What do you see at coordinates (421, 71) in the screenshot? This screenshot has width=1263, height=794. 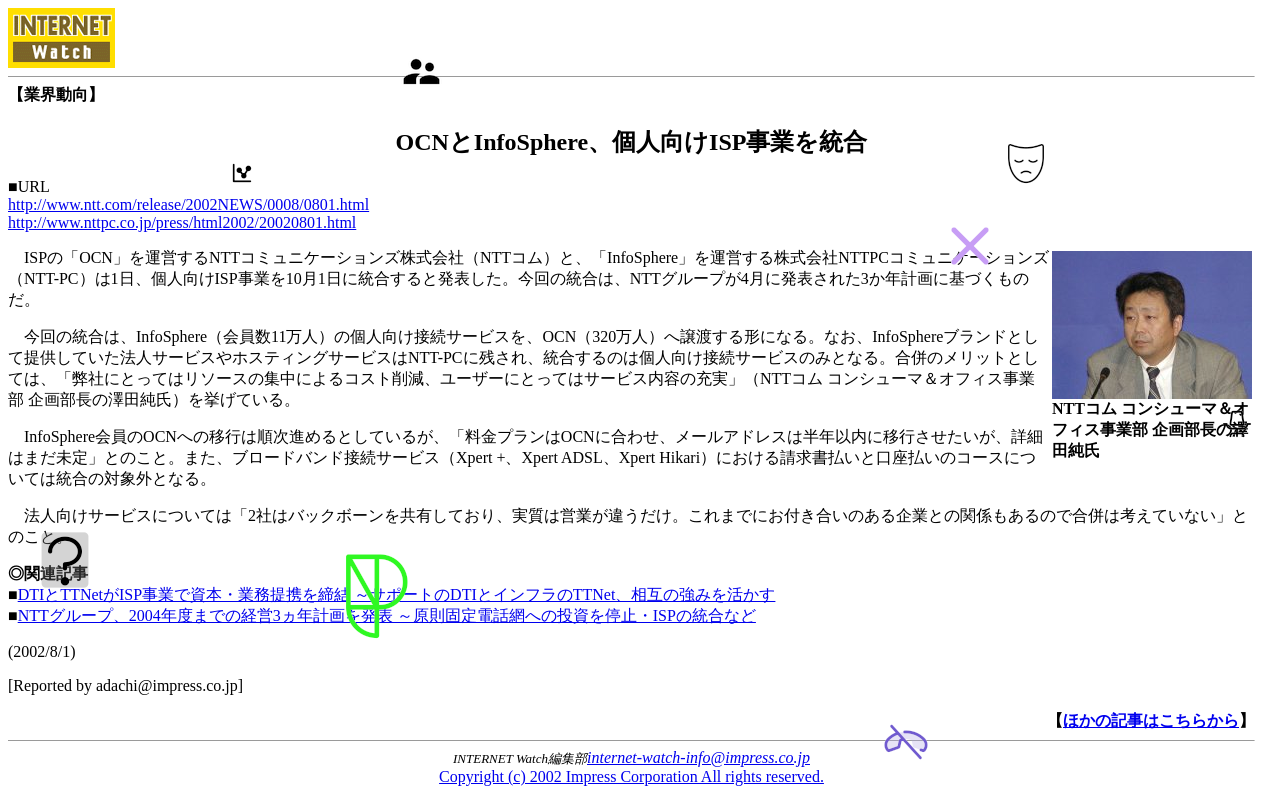 I see `manage team members or user accounts` at bounding box center [421, 71].